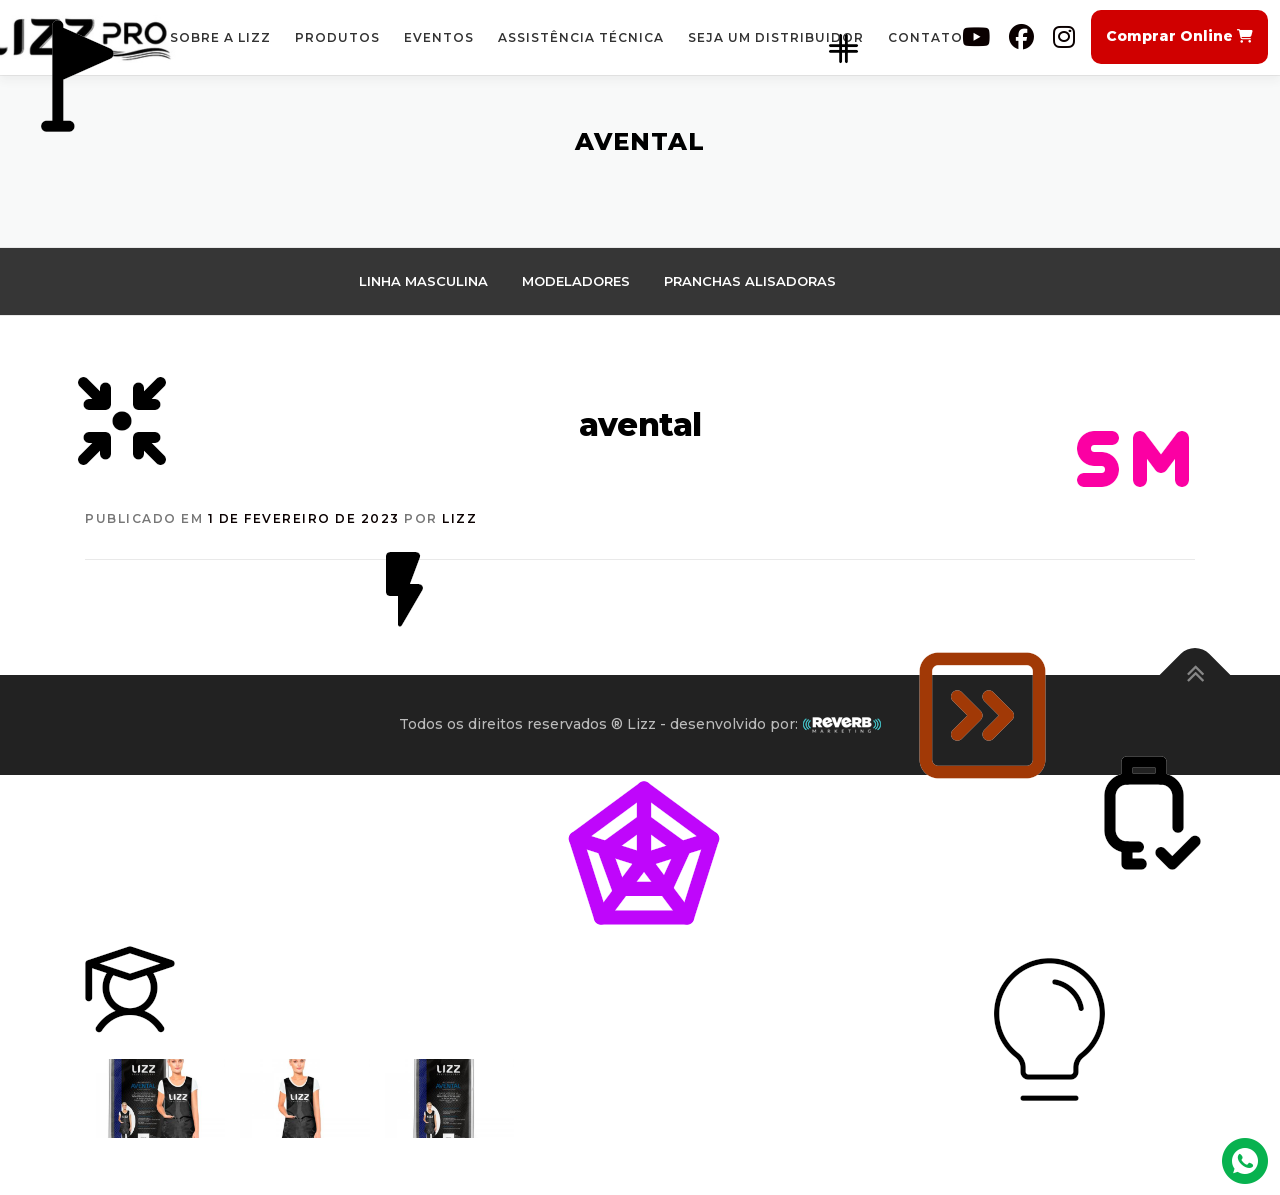  I want to click on collapse or minimize content to center, so click(122, 421).